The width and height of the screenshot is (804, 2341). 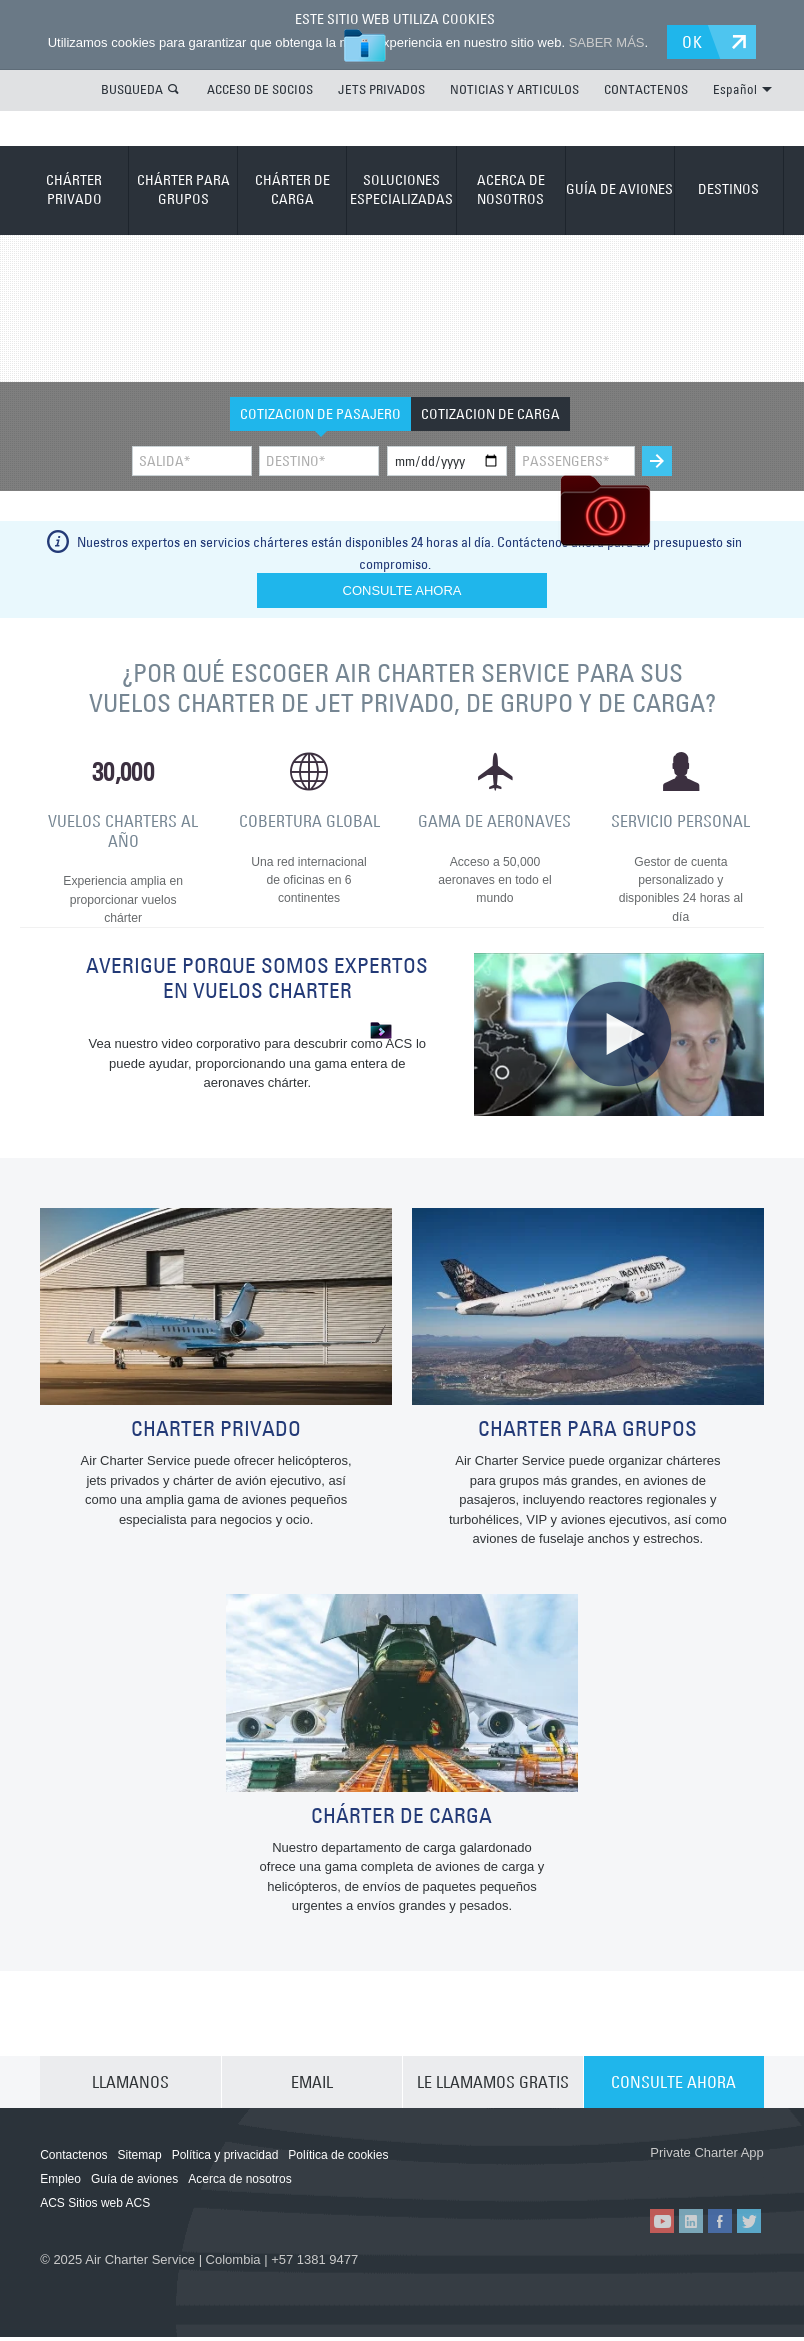 What do you see at coordinates (381, 1031) in the screenshot?
I see `open wondershare filmora go project files` at bounding box center [381, 1031].